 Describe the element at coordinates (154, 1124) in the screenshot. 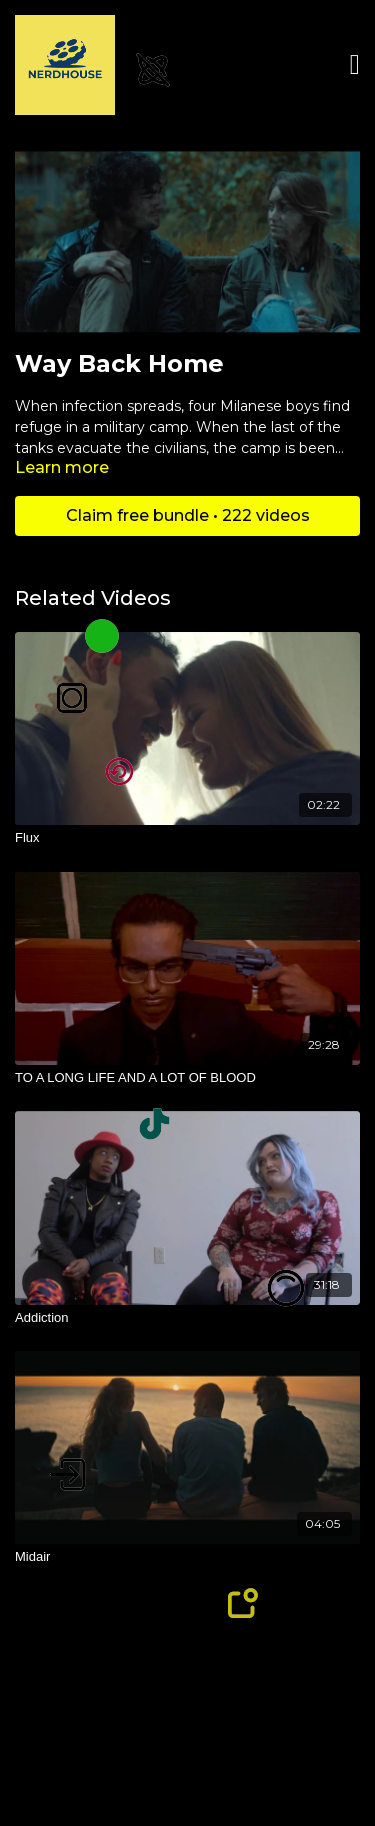

I see `open the TikTok app` at that location.